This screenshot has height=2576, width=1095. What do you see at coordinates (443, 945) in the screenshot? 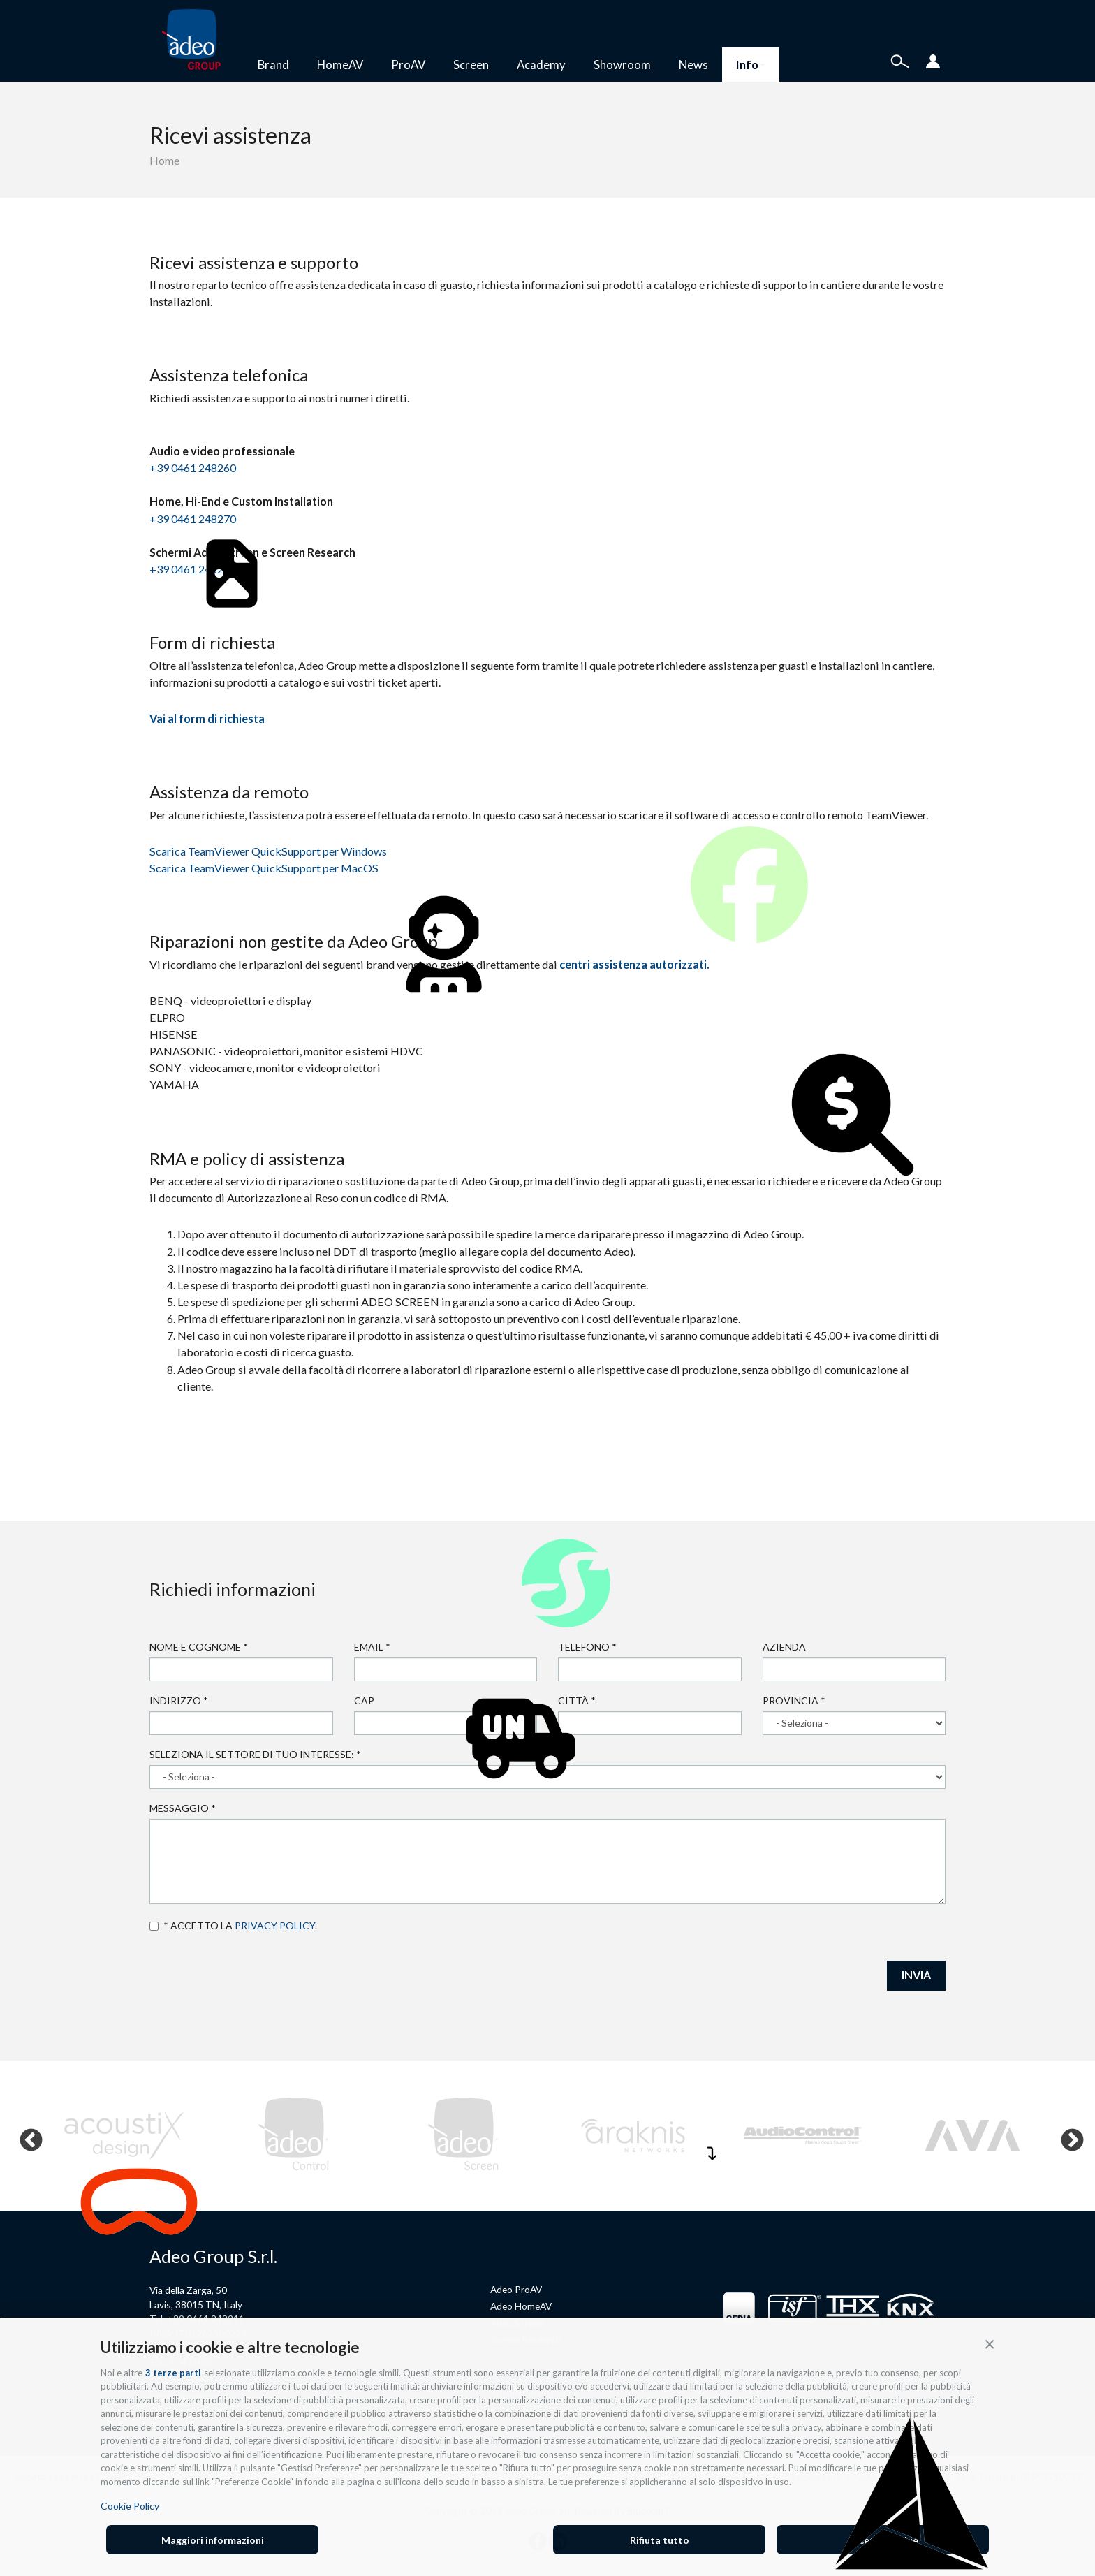
I see `view astronaut or space-themed user profile` at bounding box center [443, 945].